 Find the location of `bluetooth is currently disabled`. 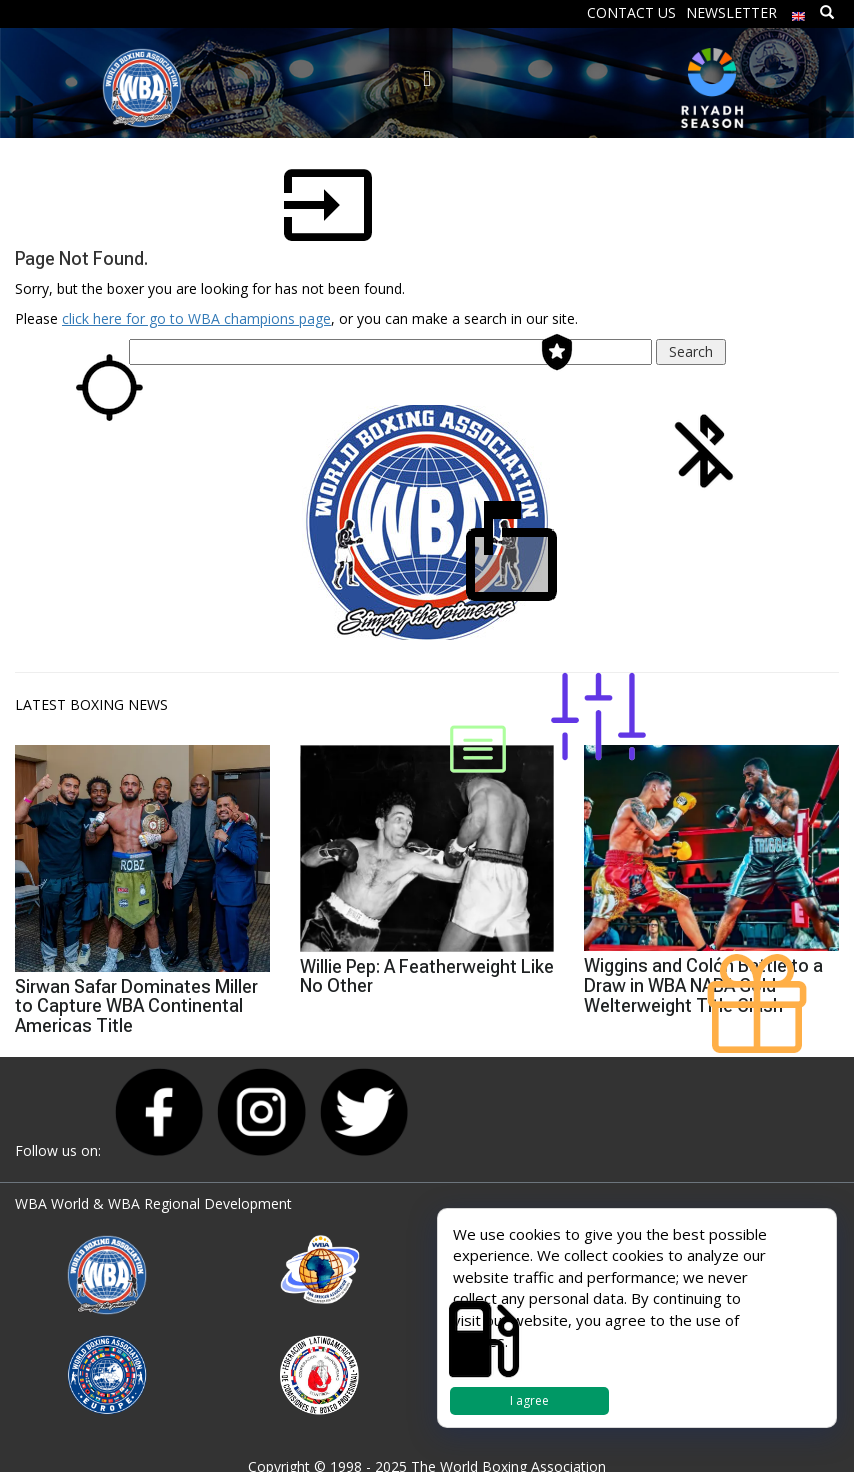

bluetooth is currently disabled is located at coordinates (704, 451).